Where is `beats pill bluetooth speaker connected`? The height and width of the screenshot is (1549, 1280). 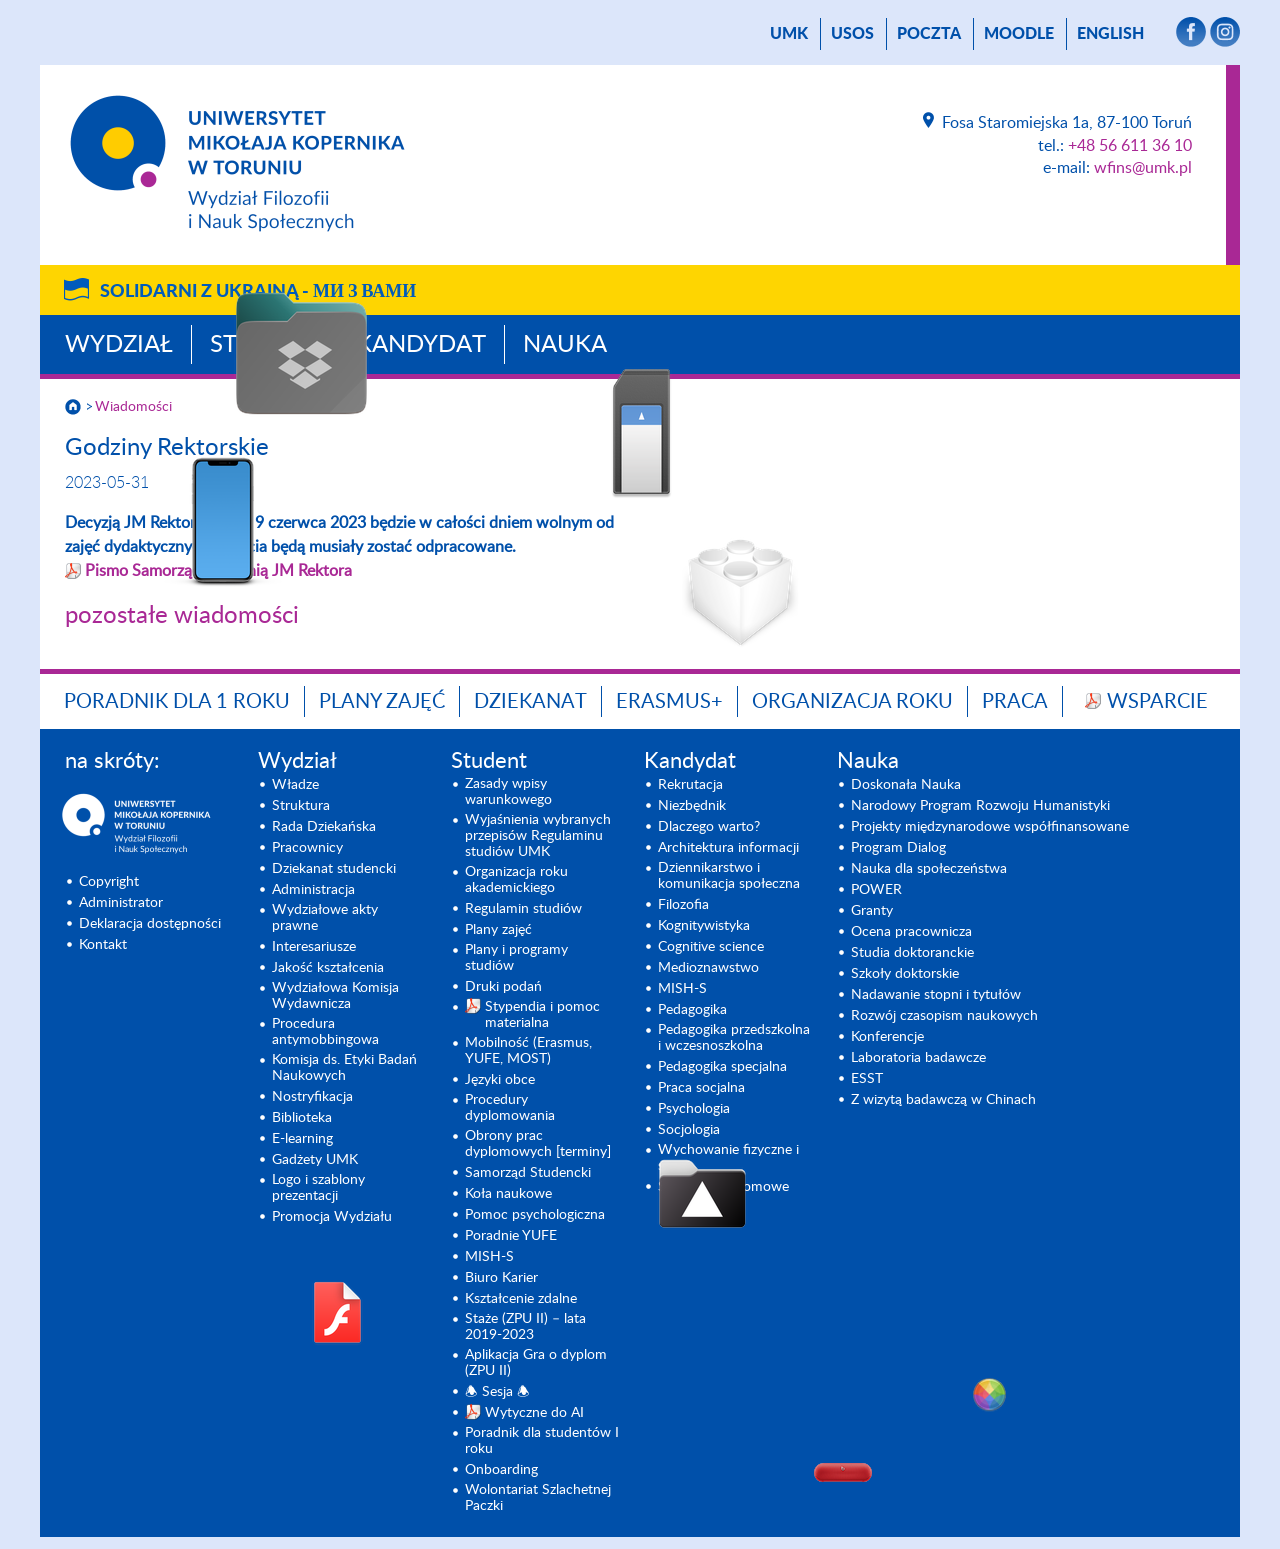 beats pill bluetooth speaker connected is located at coordinates (843, 1473).